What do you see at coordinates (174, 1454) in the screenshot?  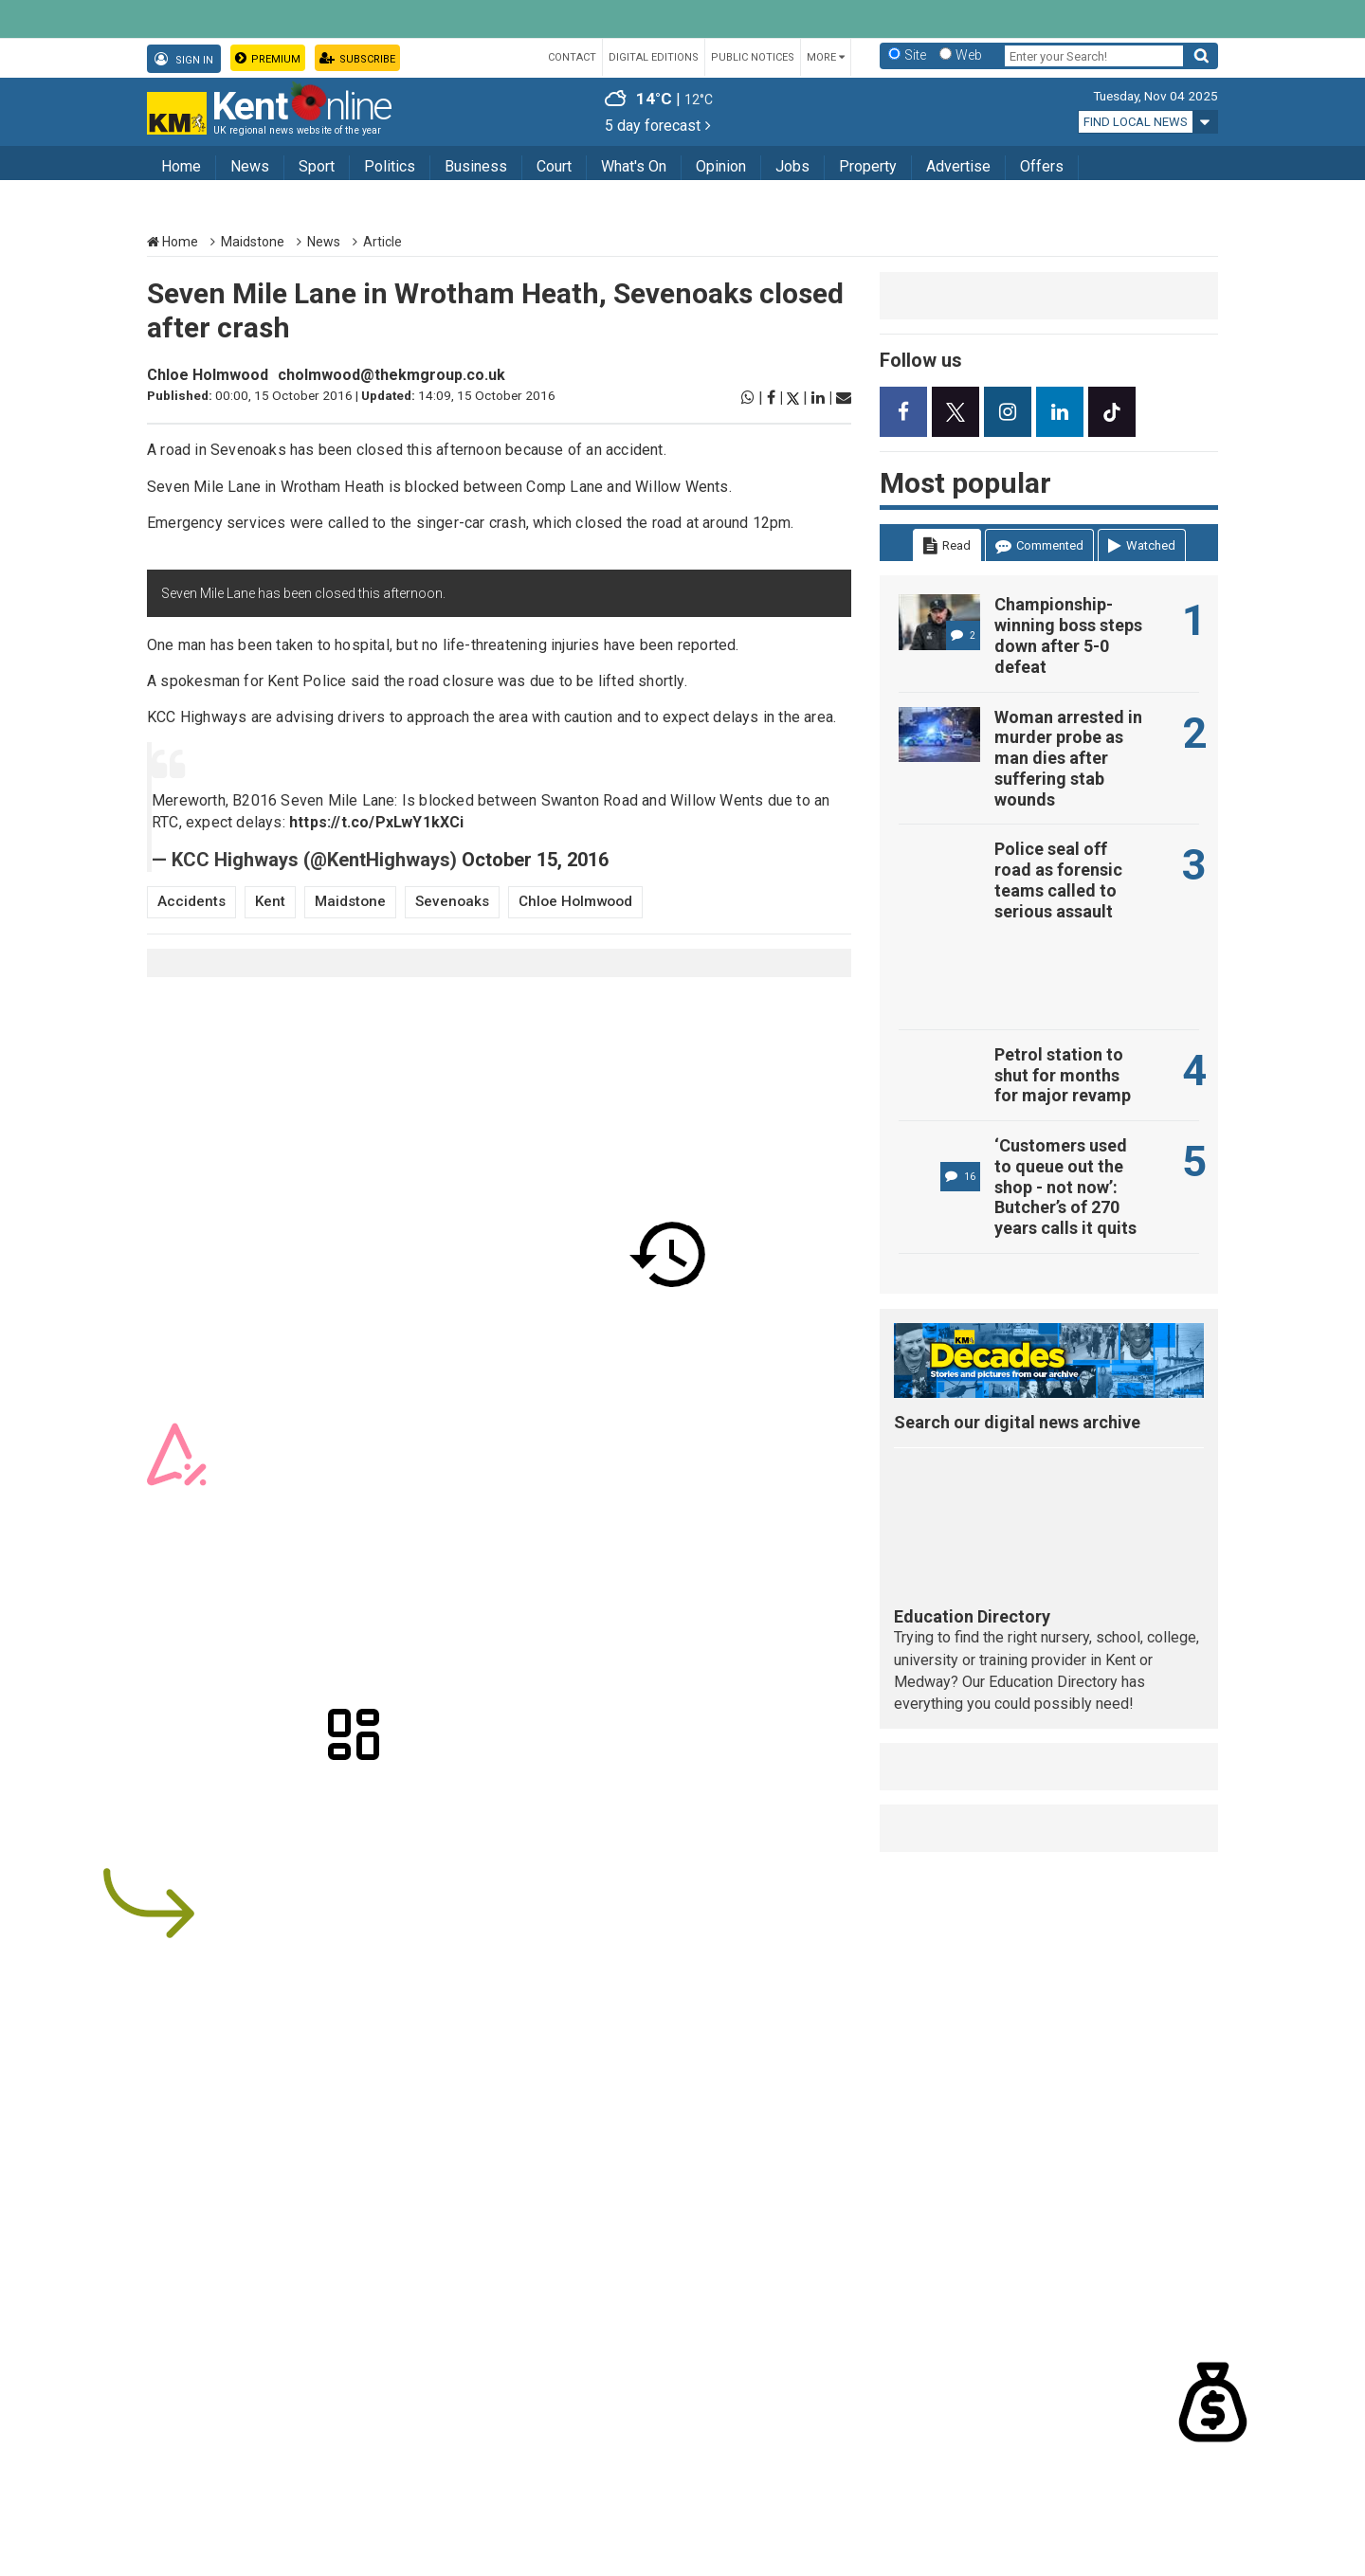 I see `view discounted or sale locations nearby` at bounding box center [174, 1454].